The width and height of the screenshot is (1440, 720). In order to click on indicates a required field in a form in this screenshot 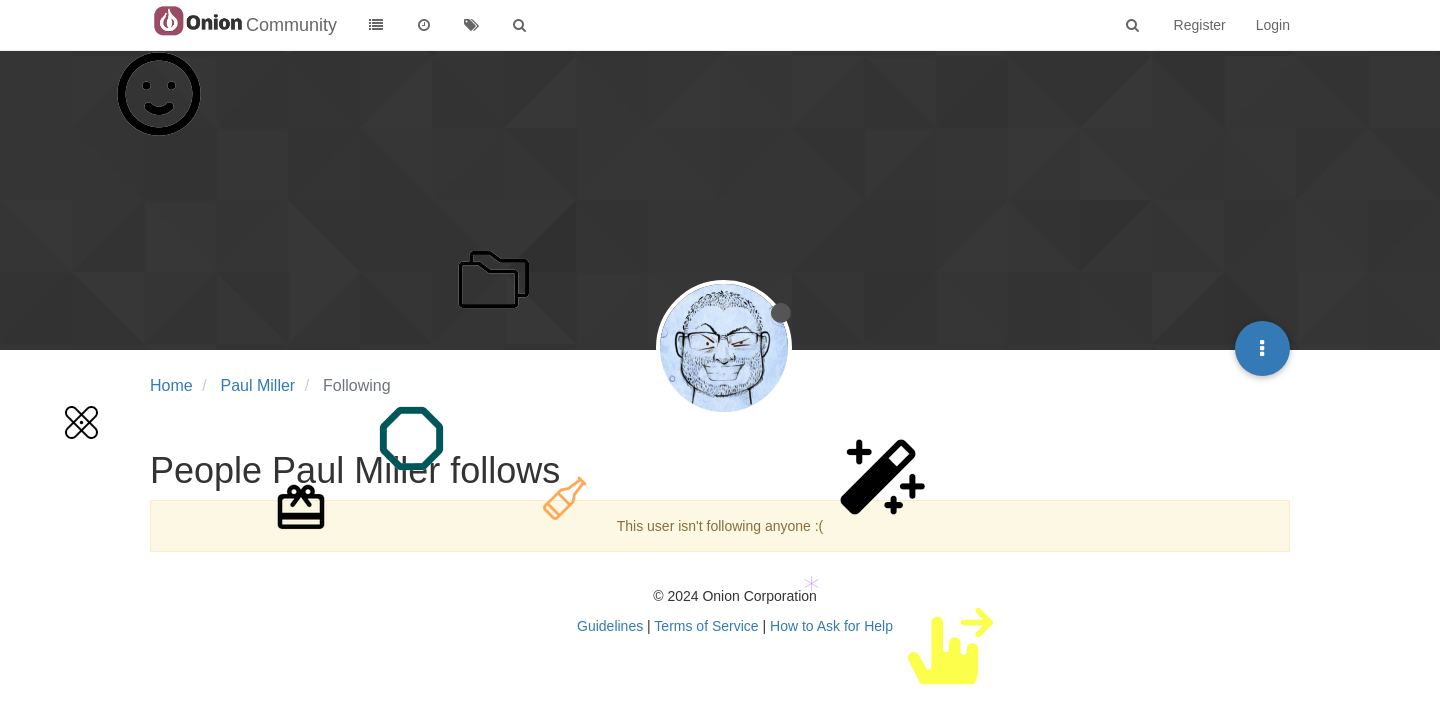, I will do `click(811, 583)`.